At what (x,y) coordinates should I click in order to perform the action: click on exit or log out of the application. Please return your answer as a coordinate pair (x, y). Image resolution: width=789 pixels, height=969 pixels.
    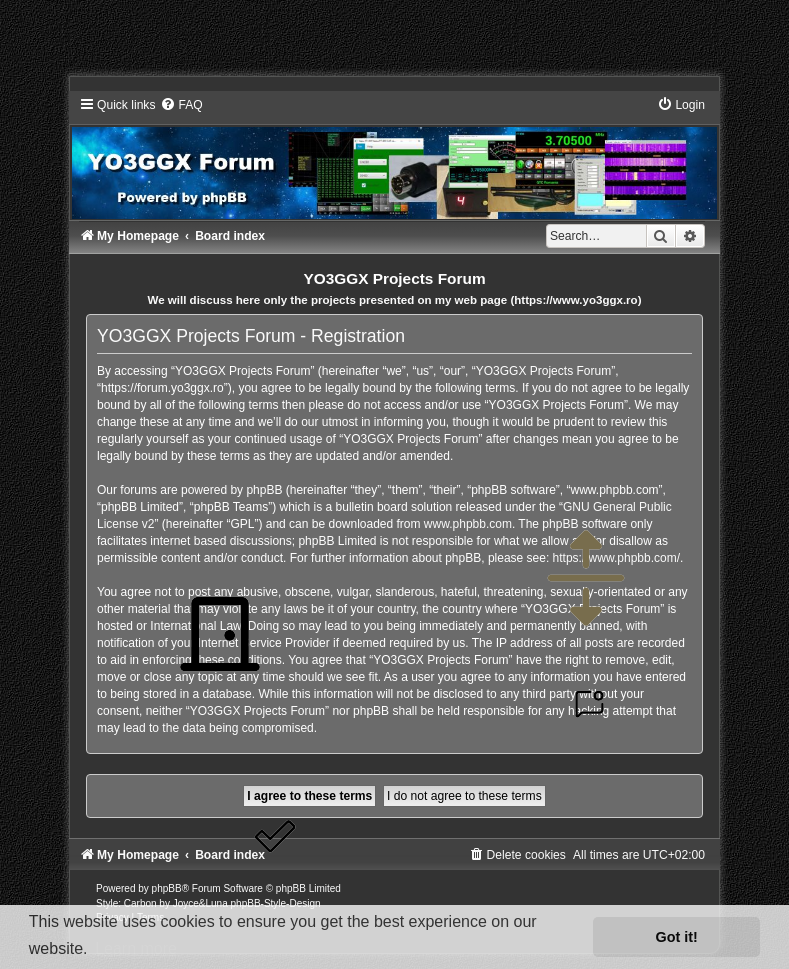
    Looking at the image, I should click on (220, 634).